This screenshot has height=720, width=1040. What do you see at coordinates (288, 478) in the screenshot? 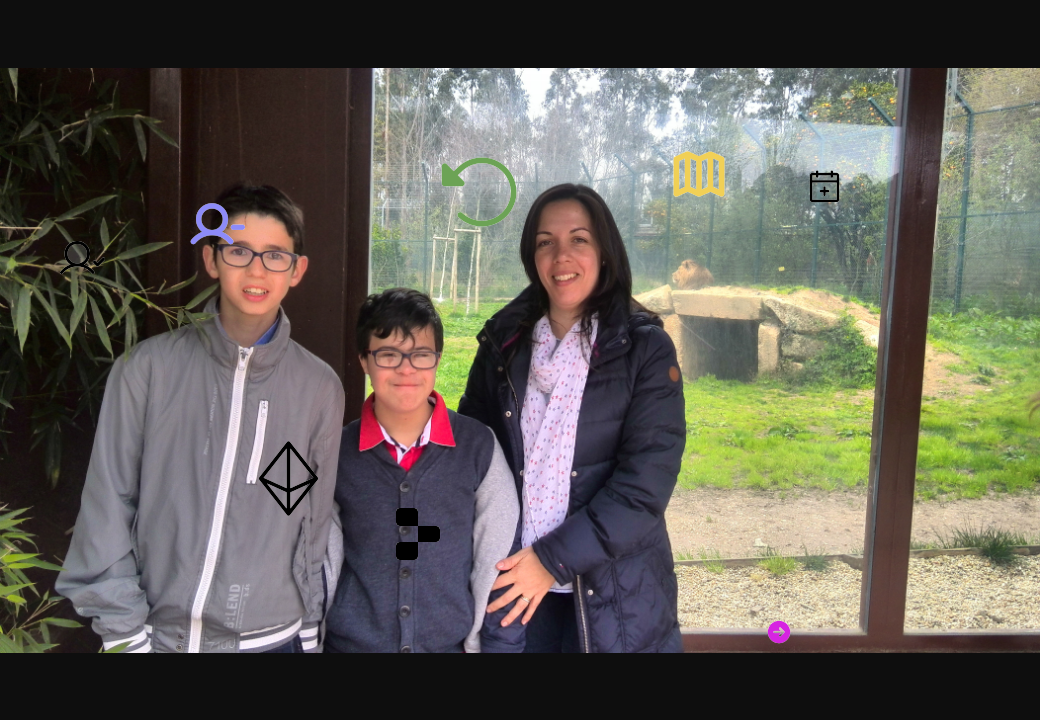
I see `view ethereum wallet or balance` at bounding box center [288, 478].